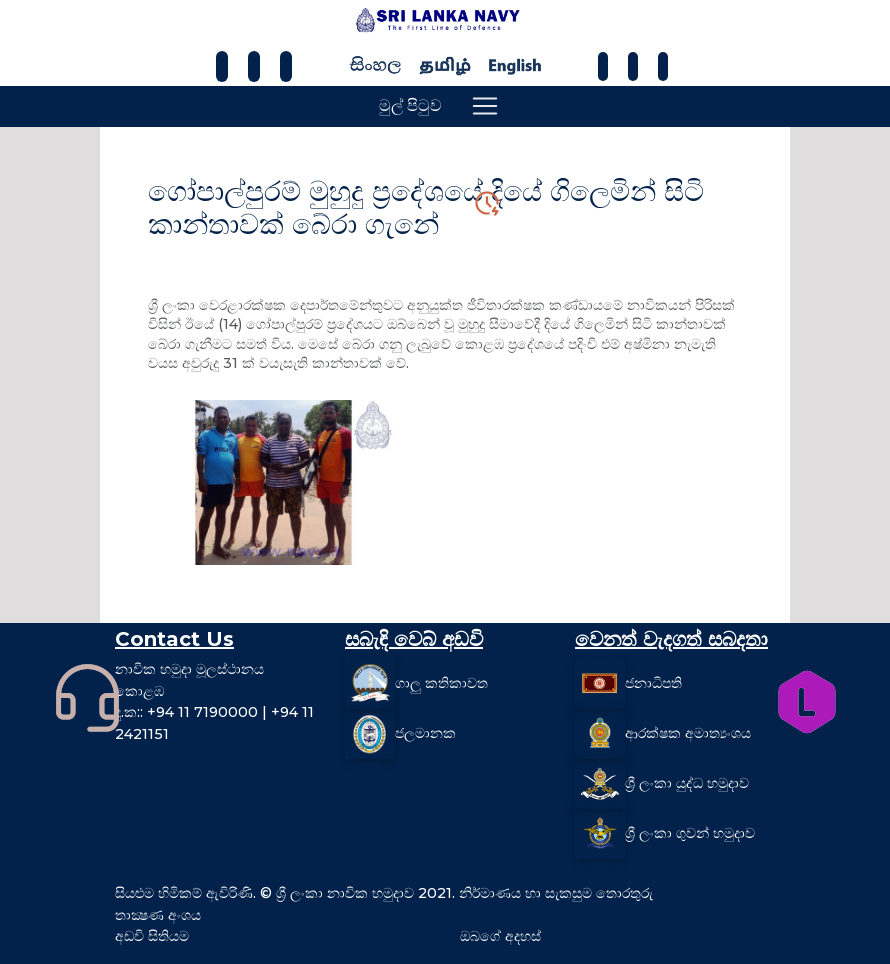  What do you see at coordinates (487, 203) in the screenshot?
I see `quick timer or speed scheduling` at bounding box center [487, 203].